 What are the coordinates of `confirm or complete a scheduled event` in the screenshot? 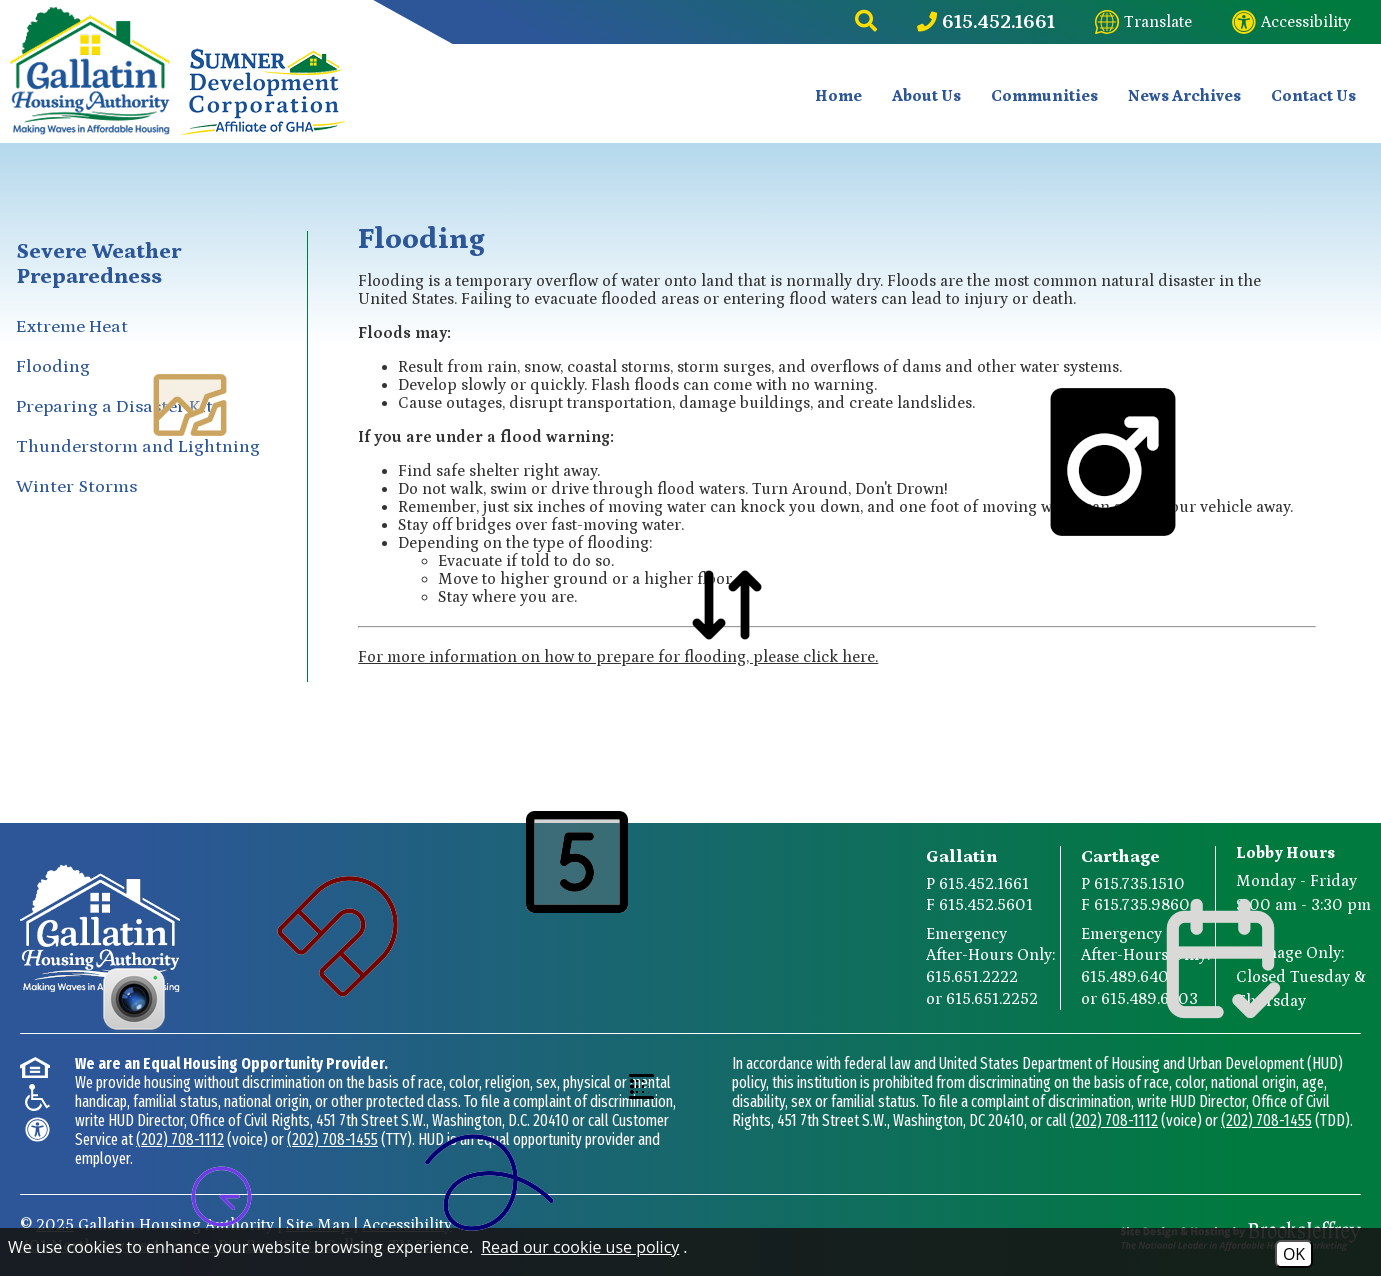 It's located at (1220, 958).